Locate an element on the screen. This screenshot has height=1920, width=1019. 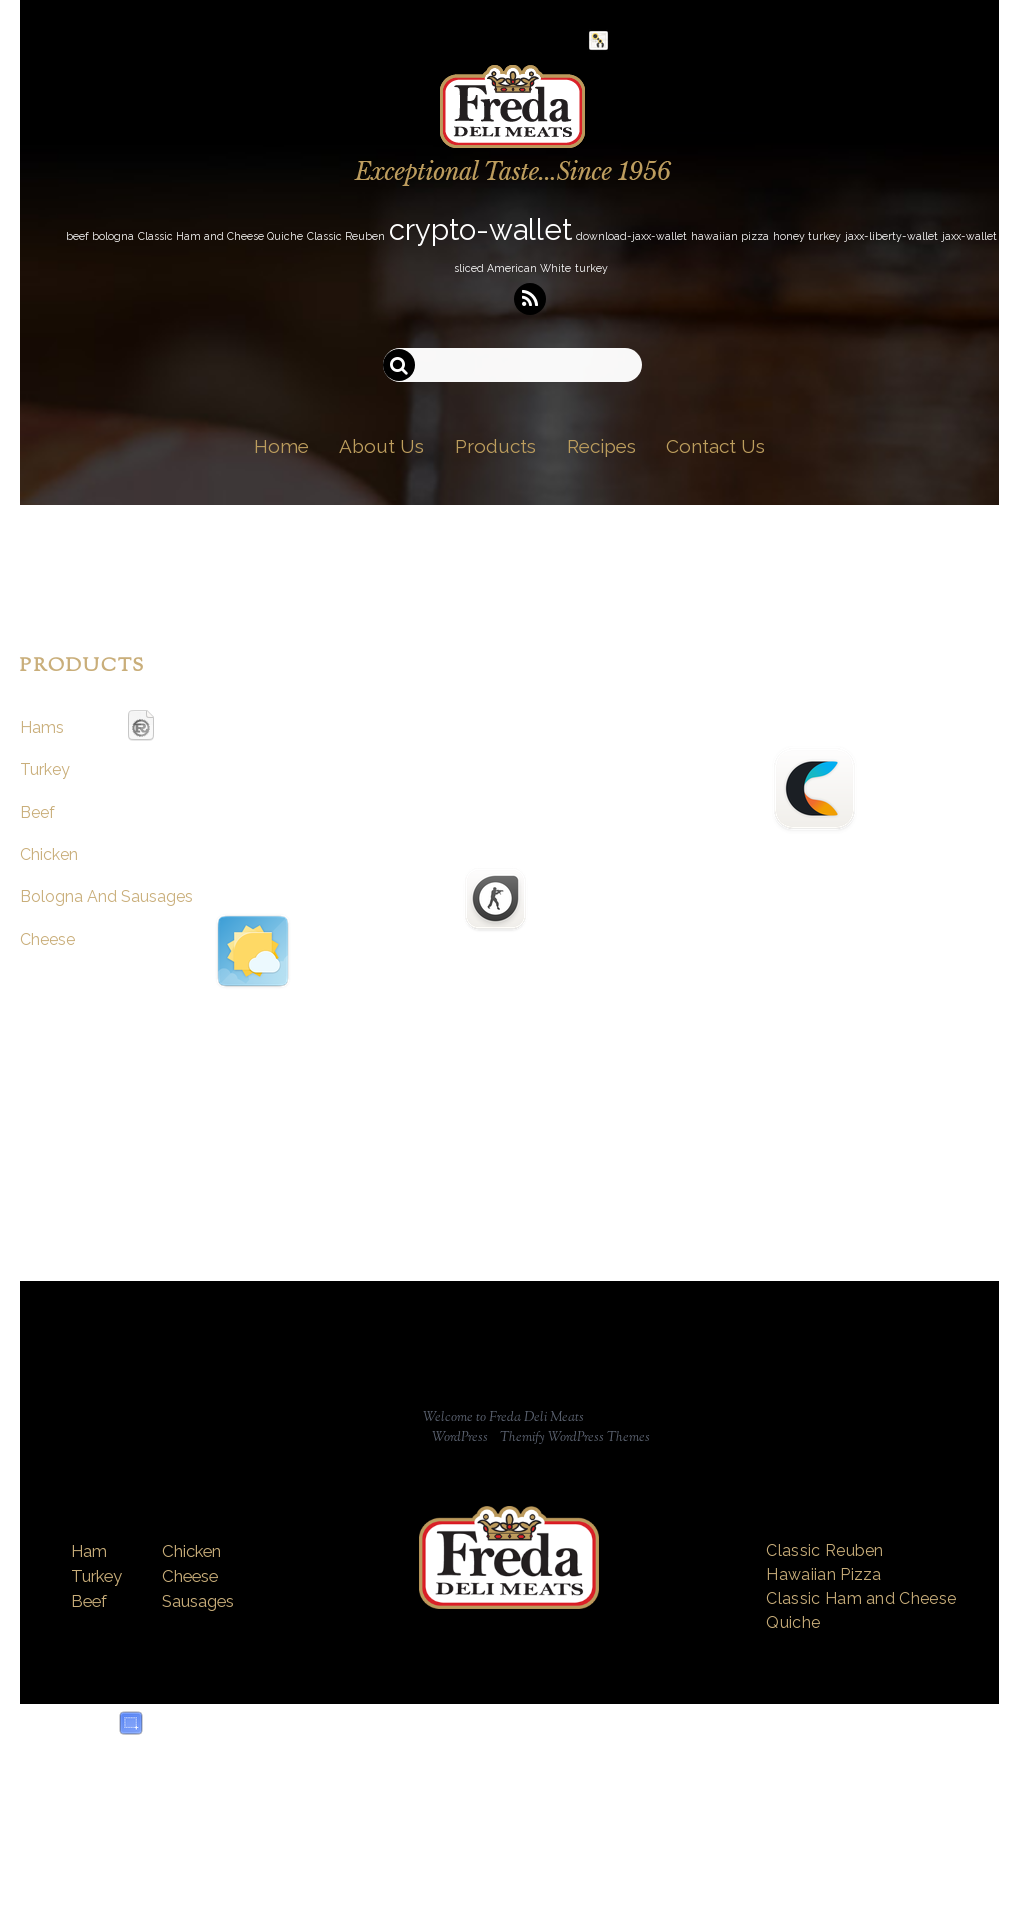
open calligra gemini app is located at coordinates (814, 788).